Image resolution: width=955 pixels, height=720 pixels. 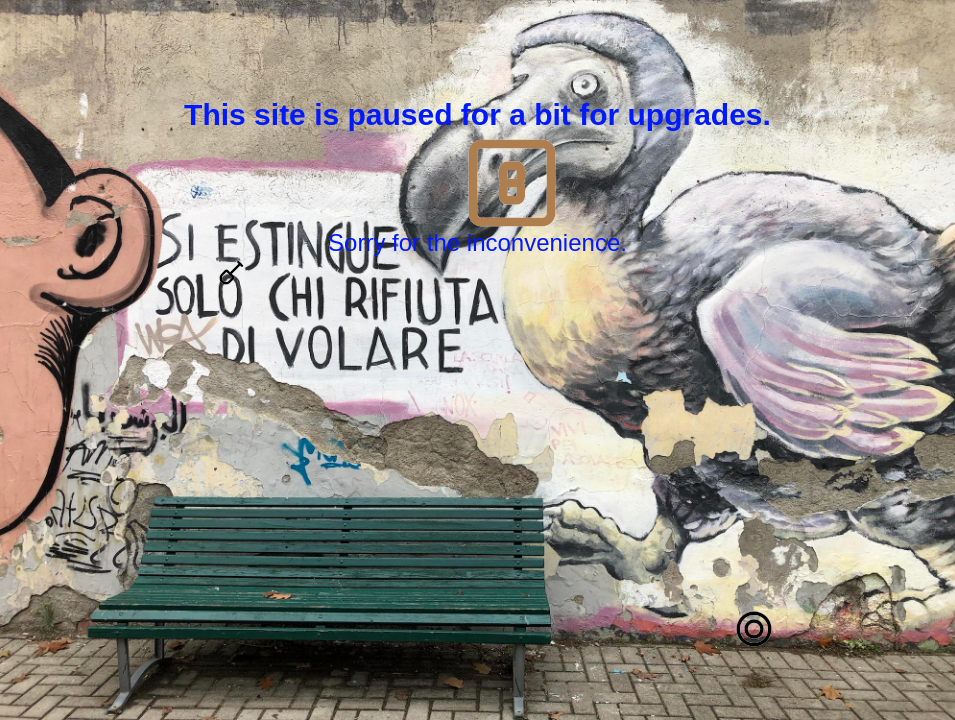 What do you see at coordinates (512, 183) in the screenshot?
I see `select item number 8 from a list` at bounding box center [512, 183].